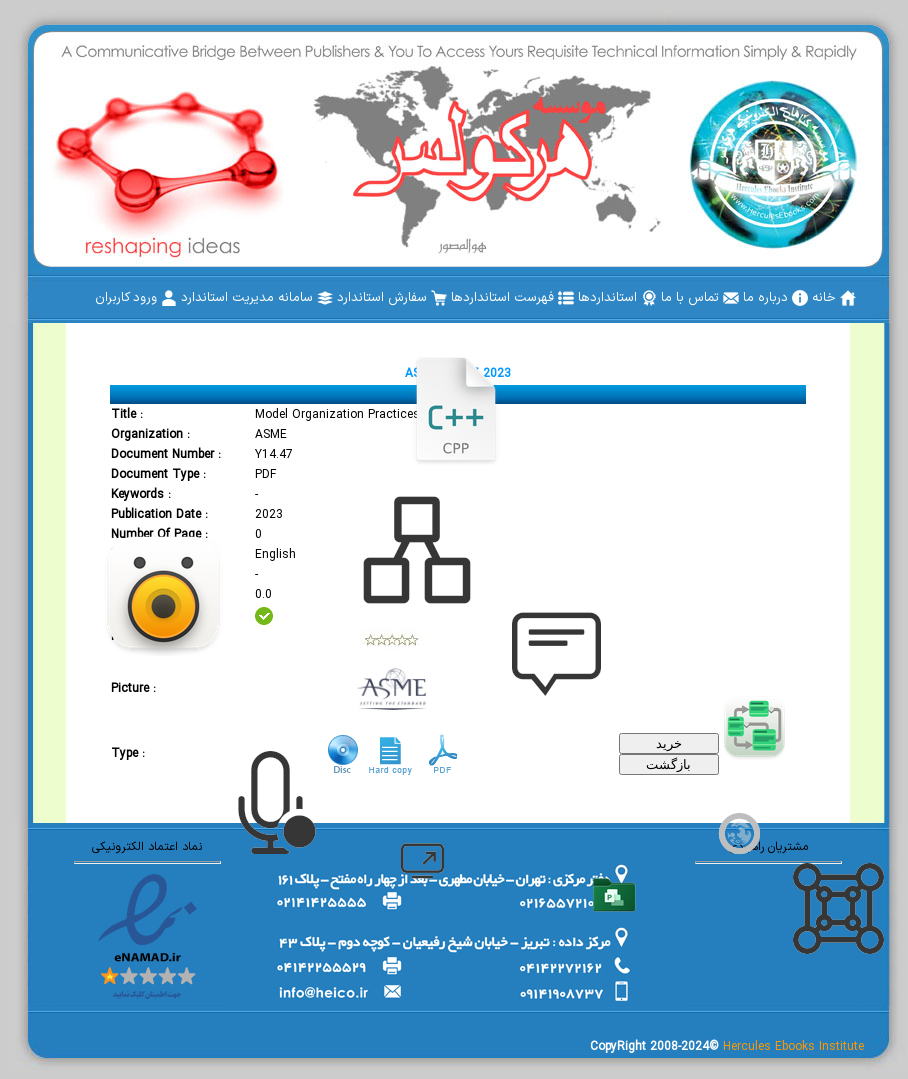 This screenshot has width=908, height=1079. I want to click on open rhythmbox music player, so click(163, 592).